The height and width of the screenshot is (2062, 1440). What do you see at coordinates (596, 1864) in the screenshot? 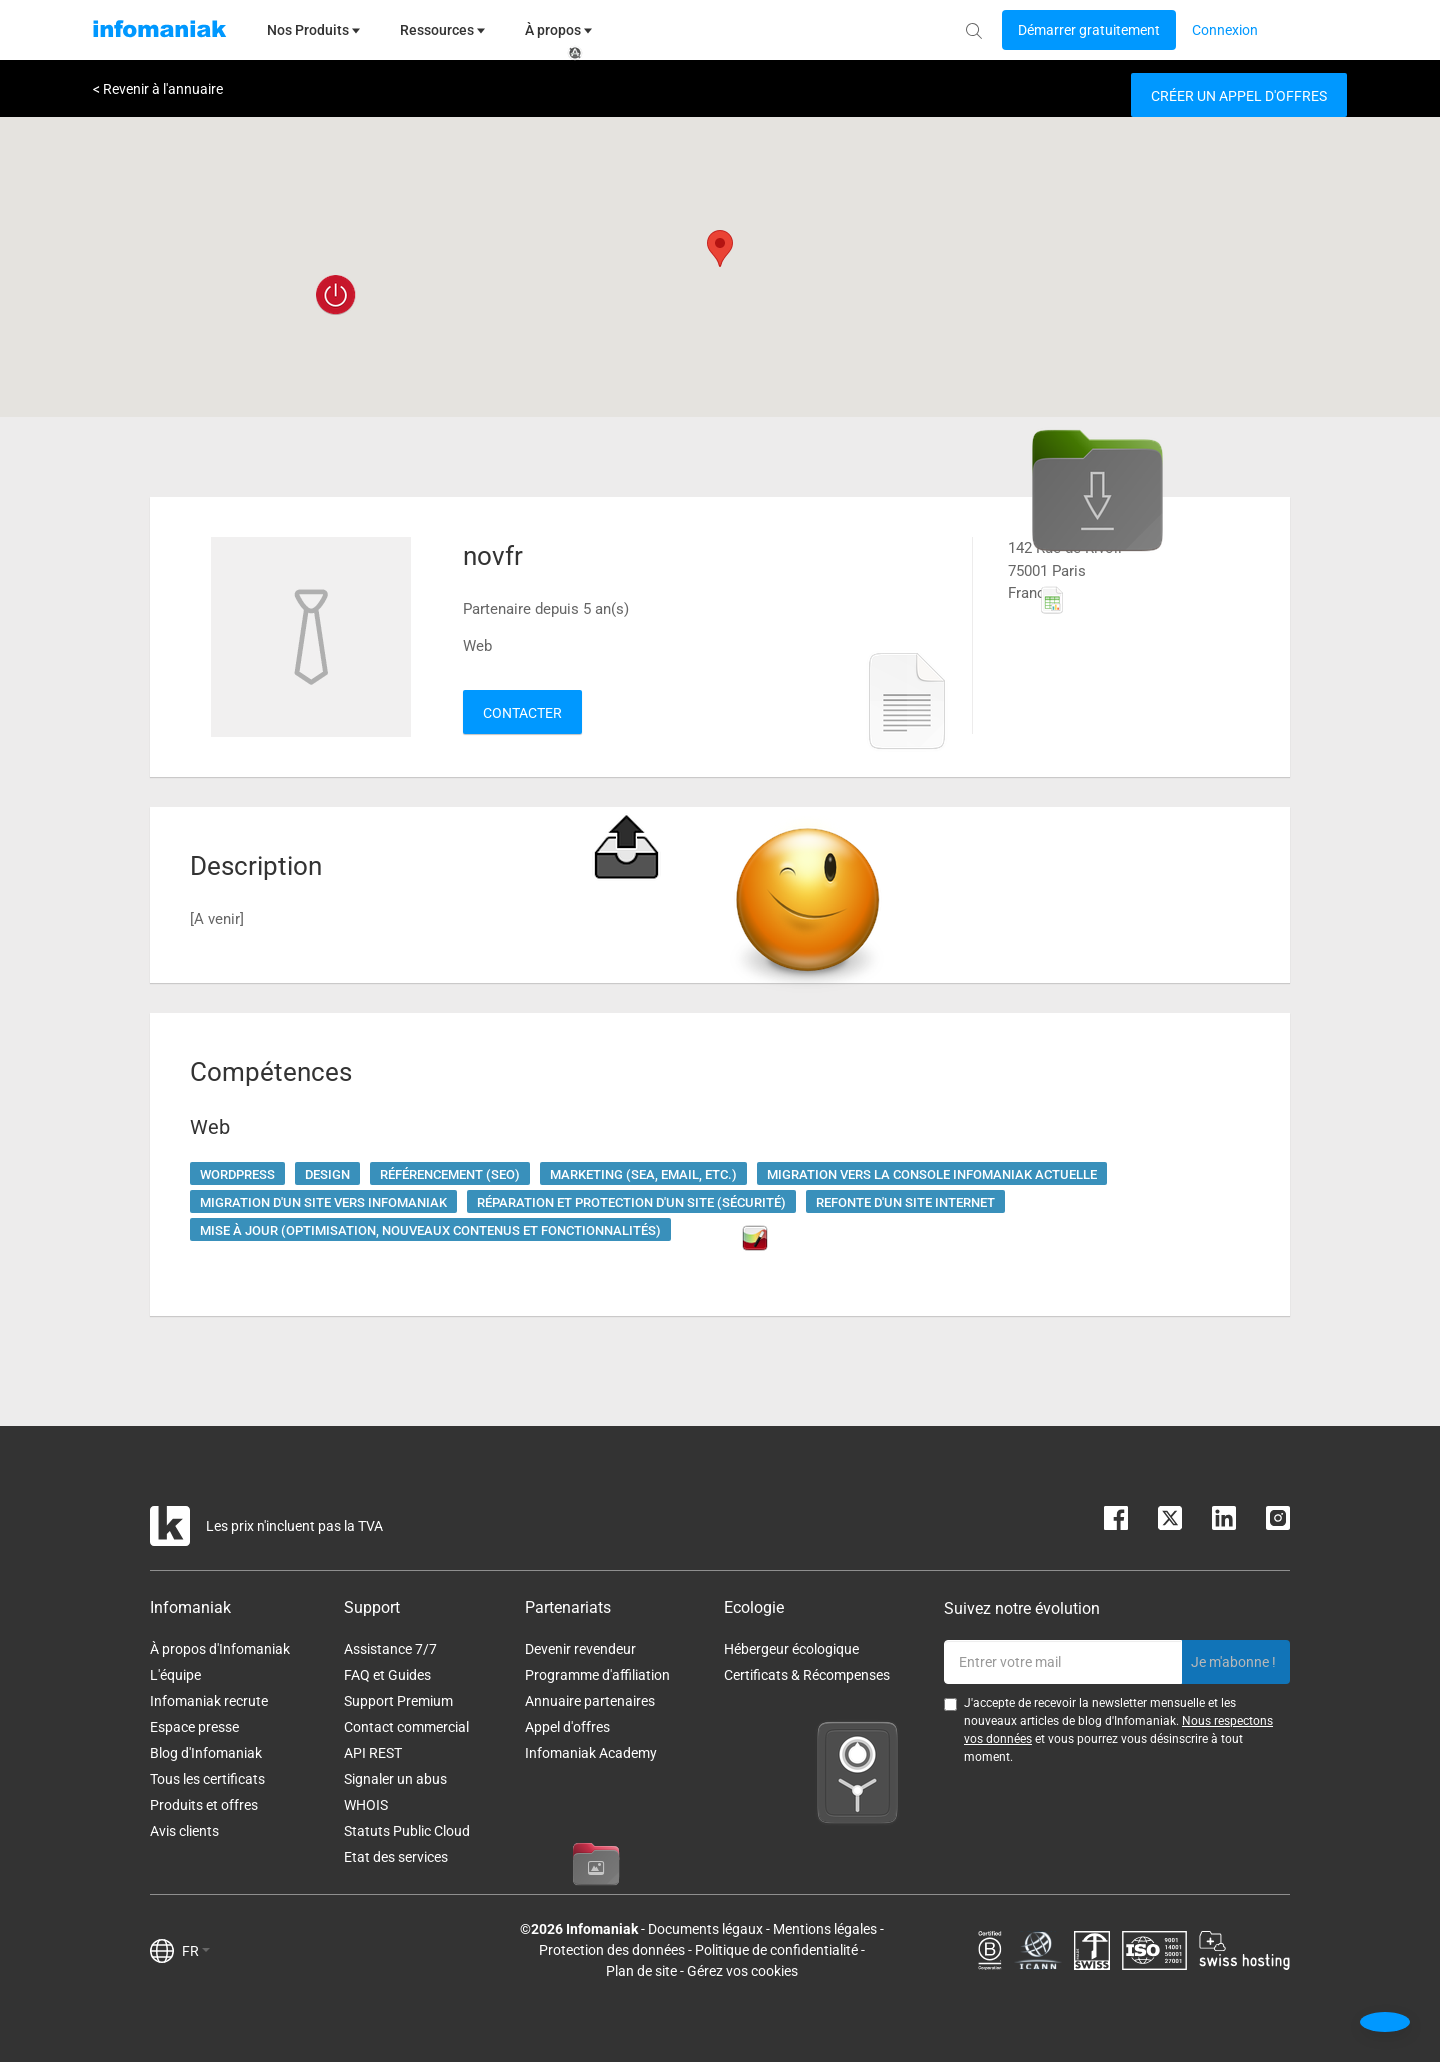
I see `open your pictures folder` at bounding box center [596, 1864].